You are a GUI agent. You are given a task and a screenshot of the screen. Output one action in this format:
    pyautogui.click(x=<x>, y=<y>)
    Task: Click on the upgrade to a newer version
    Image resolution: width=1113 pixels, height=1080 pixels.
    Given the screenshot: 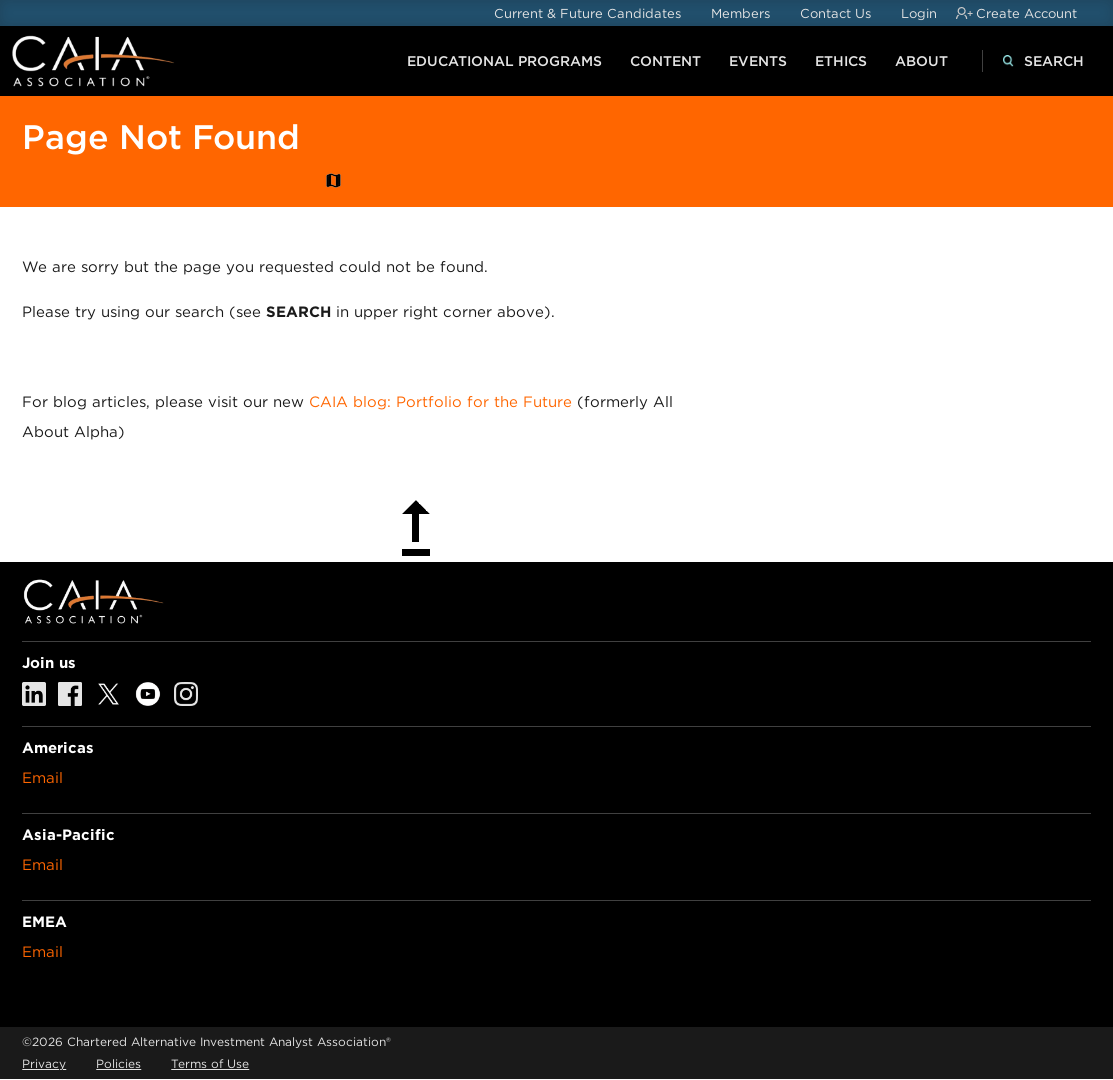 What is the action you would take?
    pyautogui.click(x=416, y=528)
    